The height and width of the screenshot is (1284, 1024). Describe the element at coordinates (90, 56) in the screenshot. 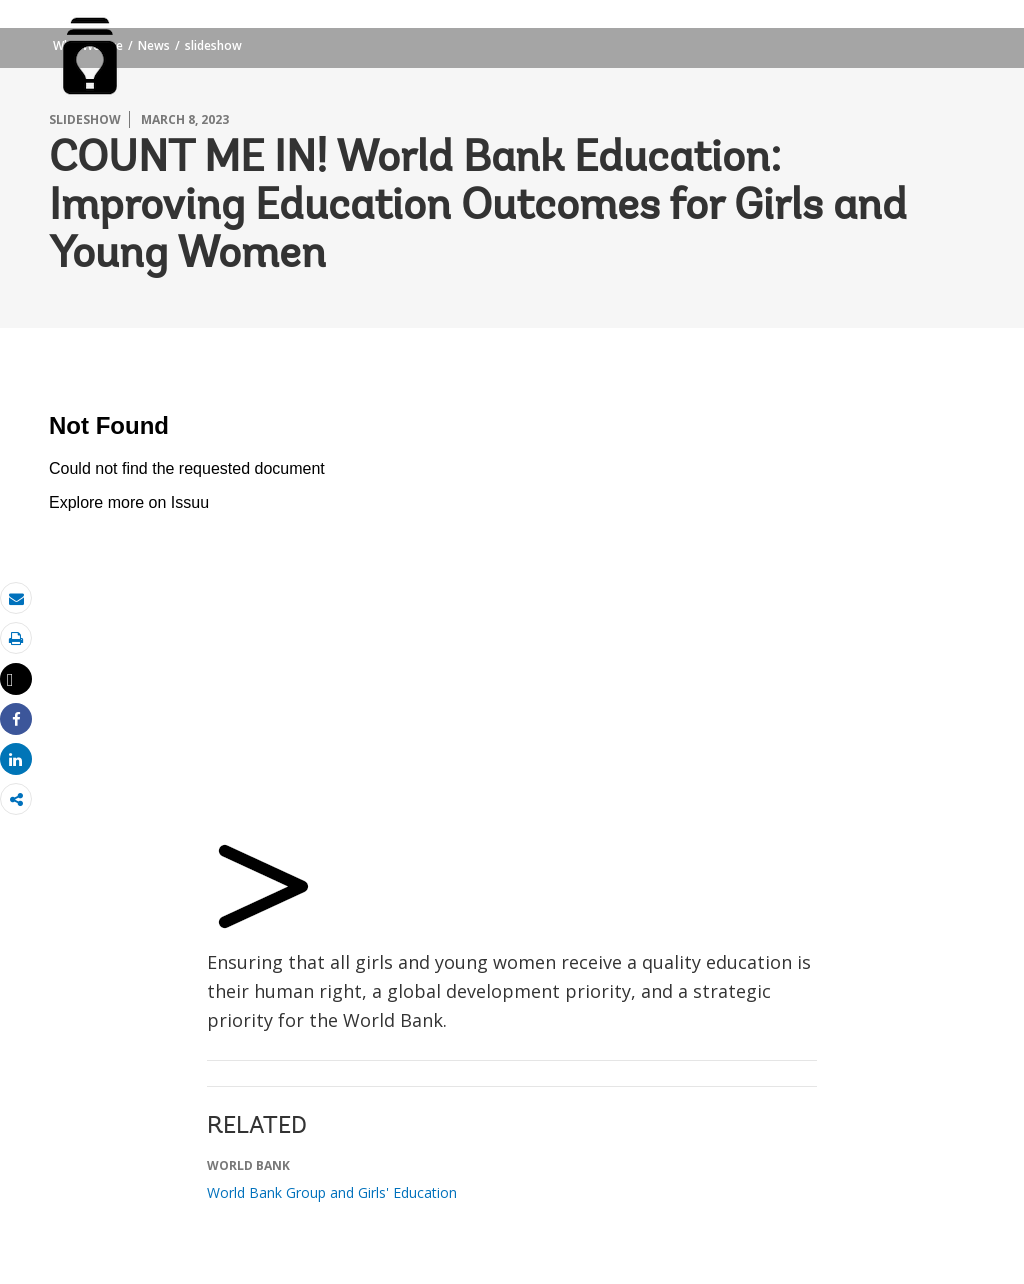

I see `view batch prediction results` at that location.